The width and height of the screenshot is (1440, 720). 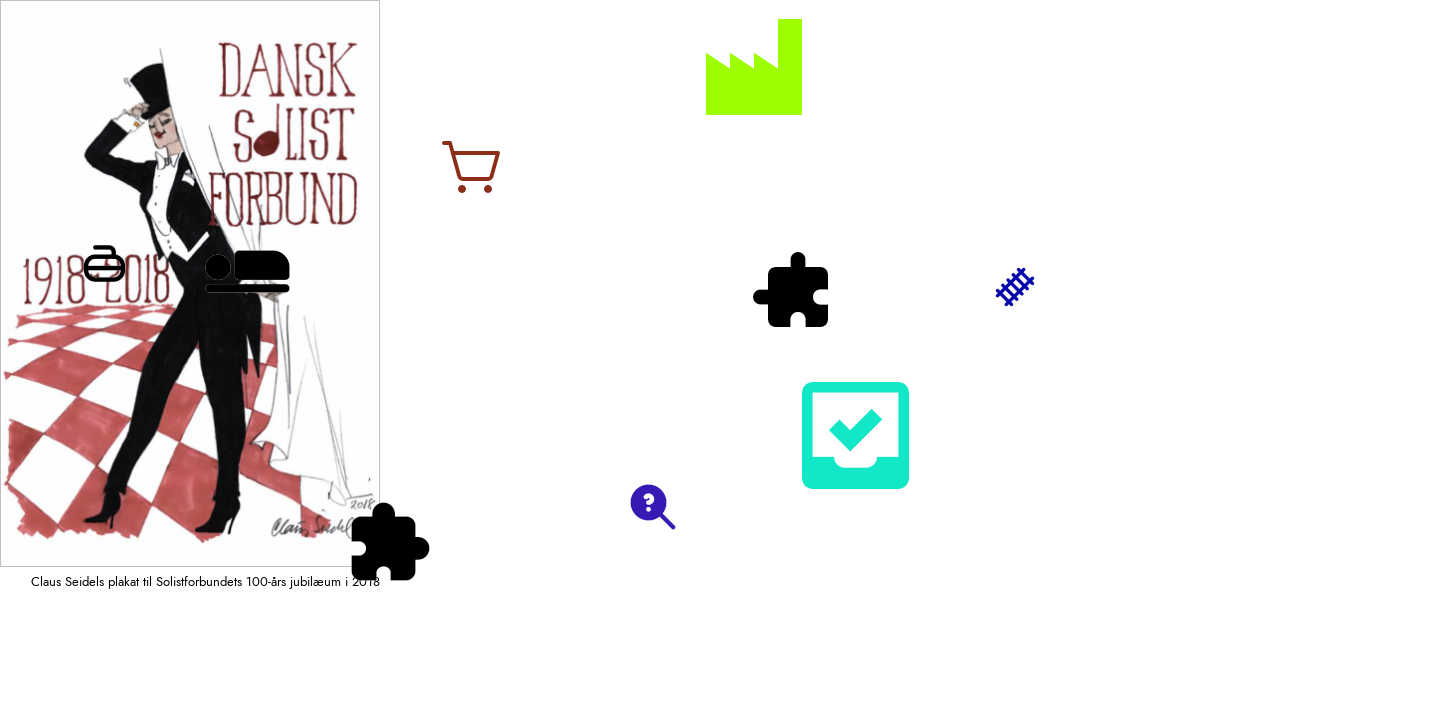 I want to click on manage plugins or extensions, so click(x=790, y=289).